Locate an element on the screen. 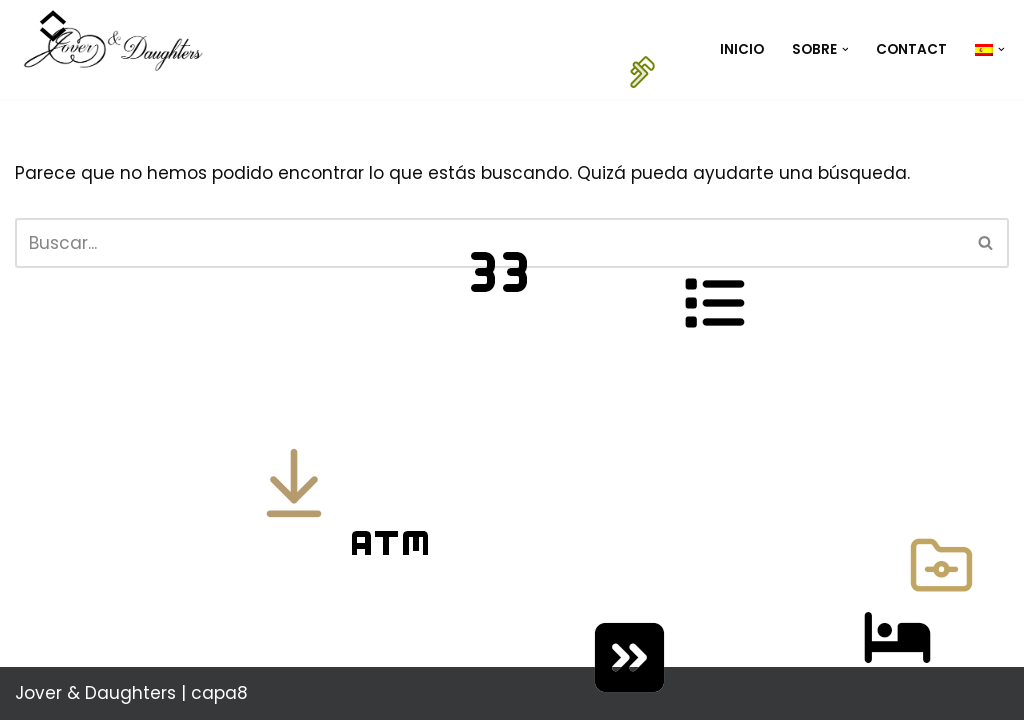 The width and height of the screenshot is (1024, 720). view items in list format is located at coordinates (714, 303).